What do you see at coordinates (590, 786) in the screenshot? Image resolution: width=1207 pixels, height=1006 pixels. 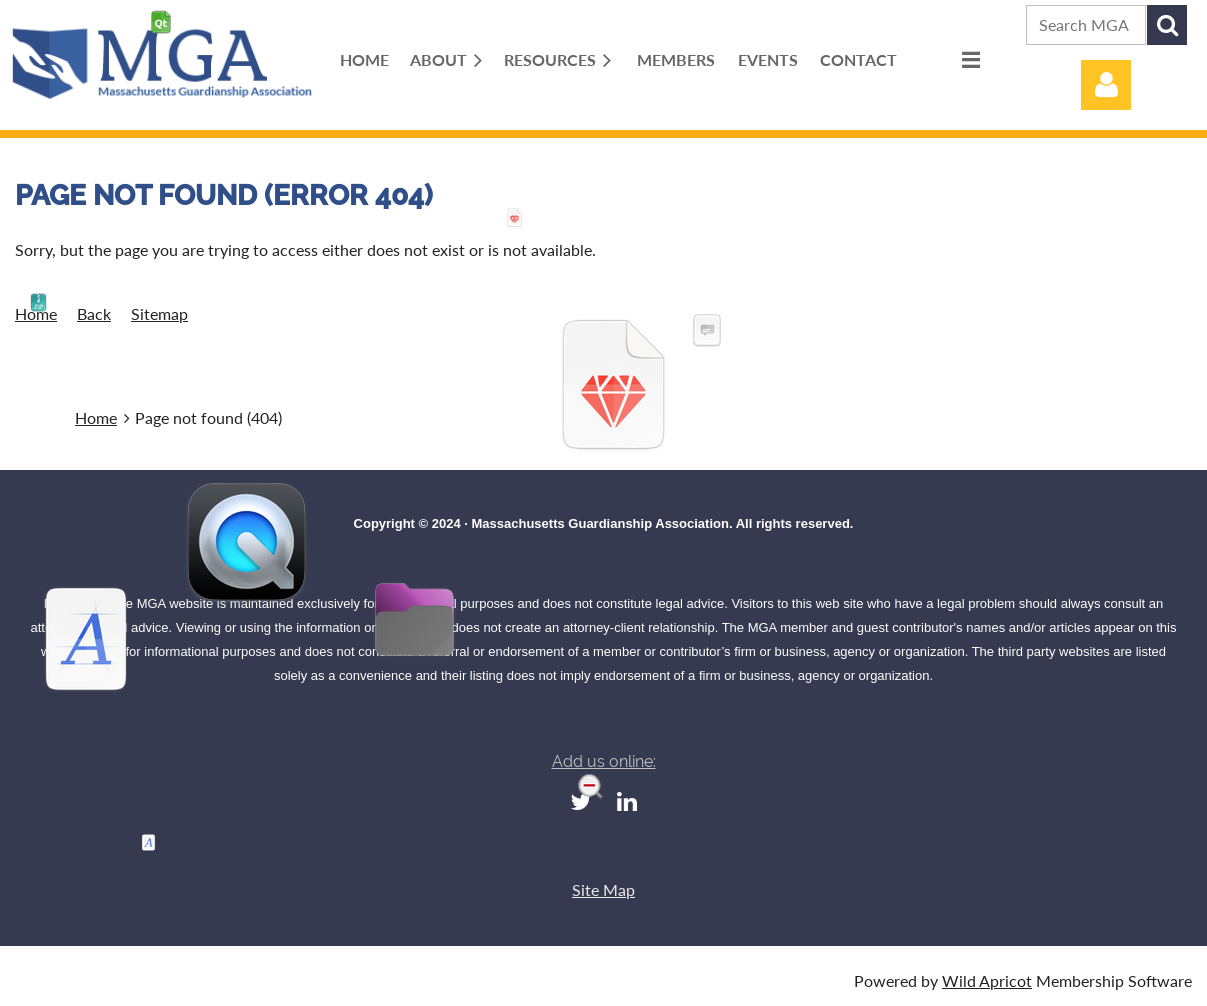 I see `zoom out of document view` at bounding box center [590, 786].